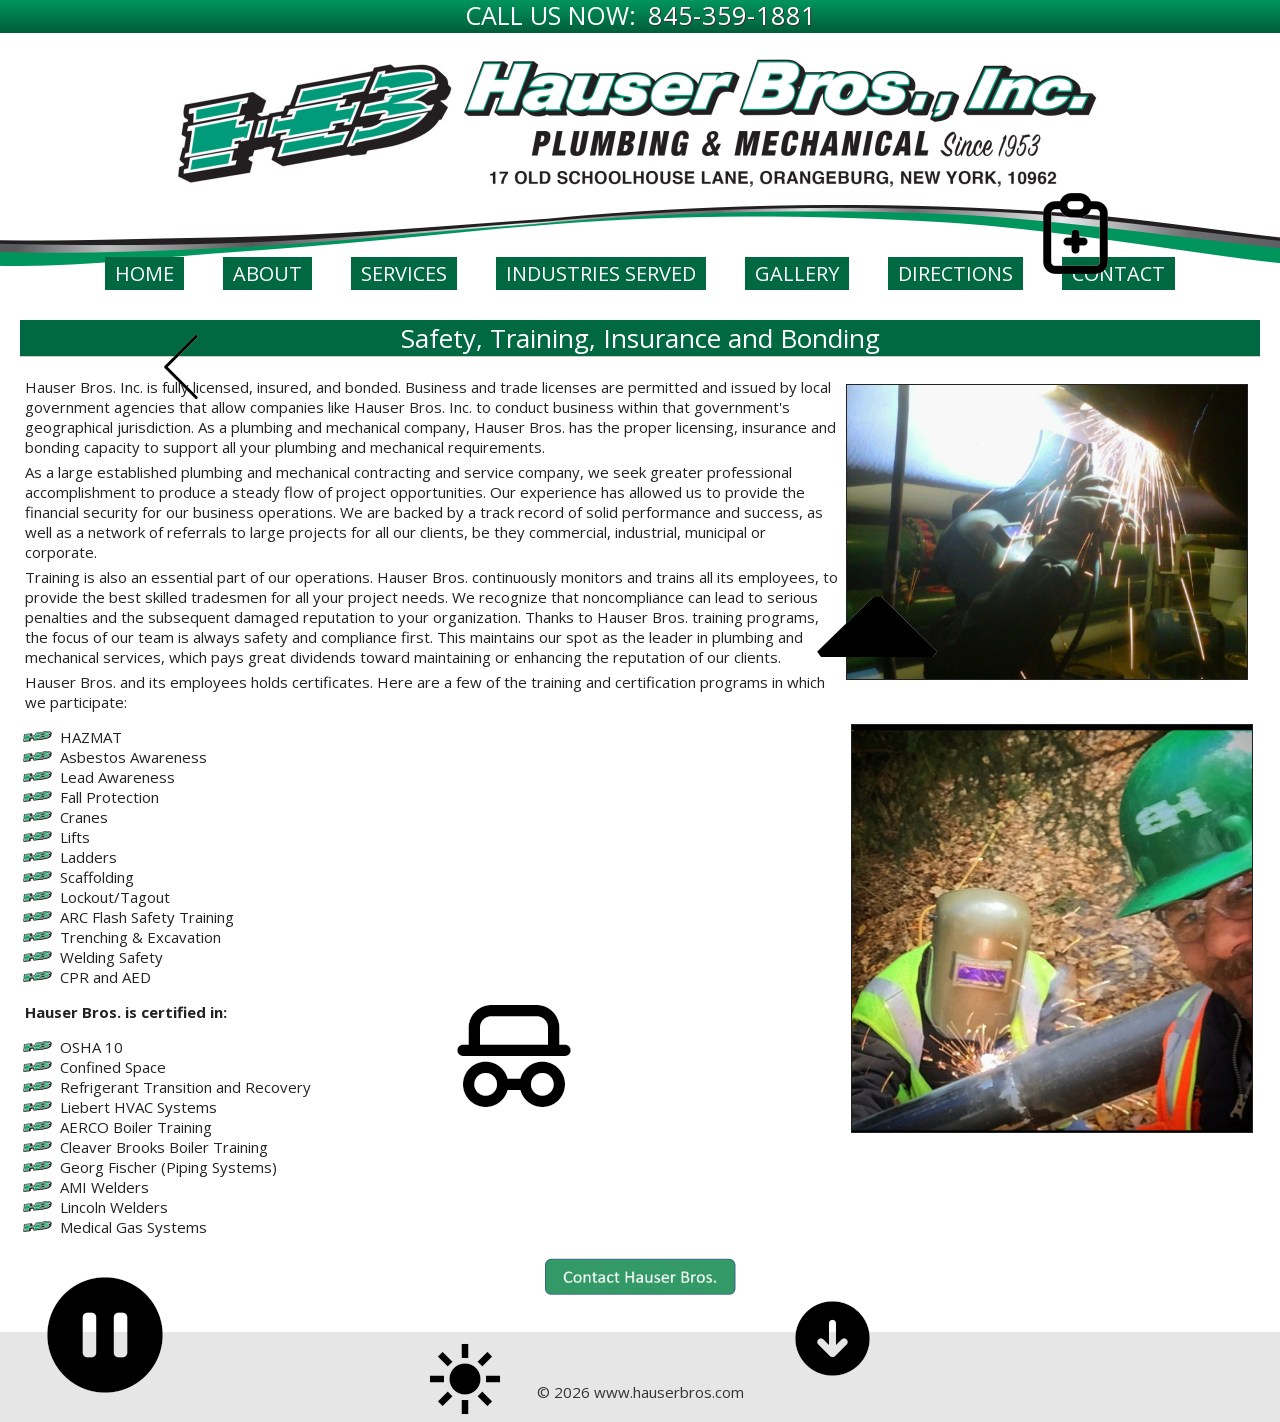 Image resolution: width=1280 pixels, height=1422 pixels. I want to click on download file or content, so click(832, 1338).